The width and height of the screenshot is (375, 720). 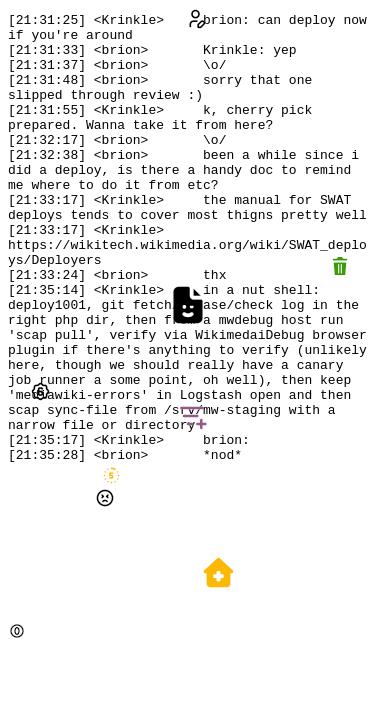 What do you see at coordinates (105, 498) in the screenshot?
I see `express dissatisfaction or negative feedback` at bounding box center [105, 498].